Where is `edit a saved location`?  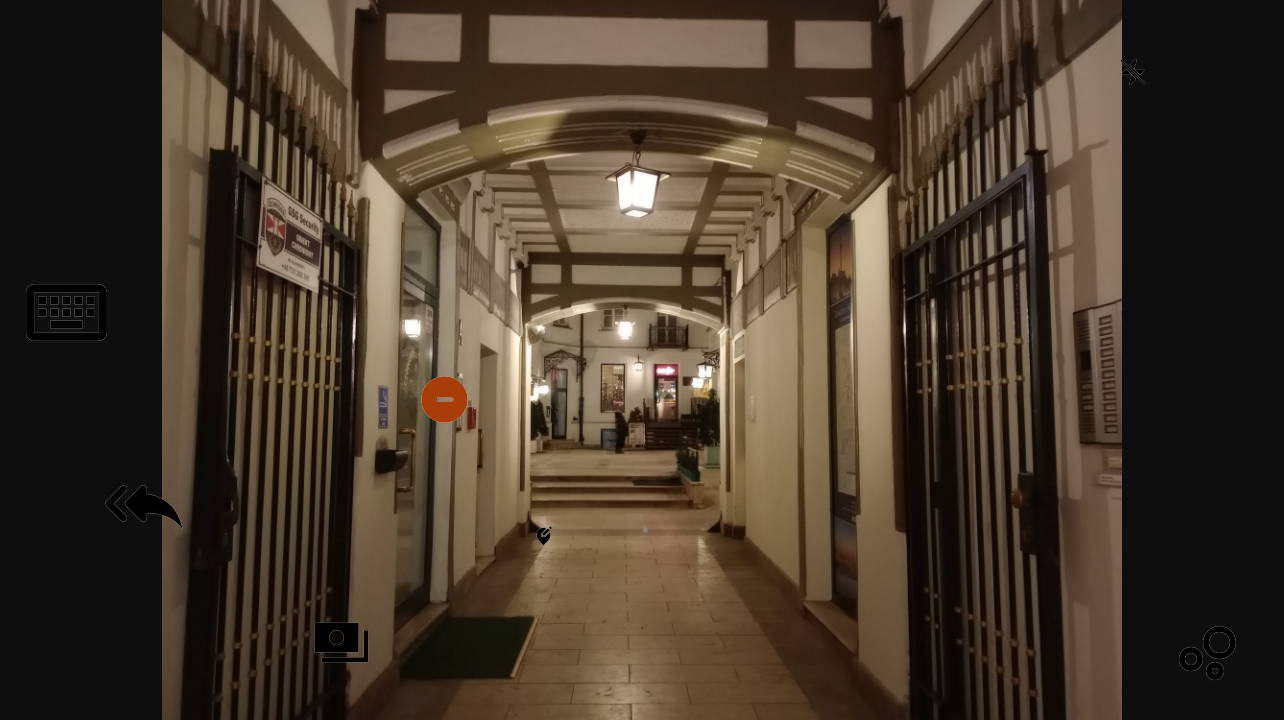 edit a saved location is located at coordinates (543, 536).